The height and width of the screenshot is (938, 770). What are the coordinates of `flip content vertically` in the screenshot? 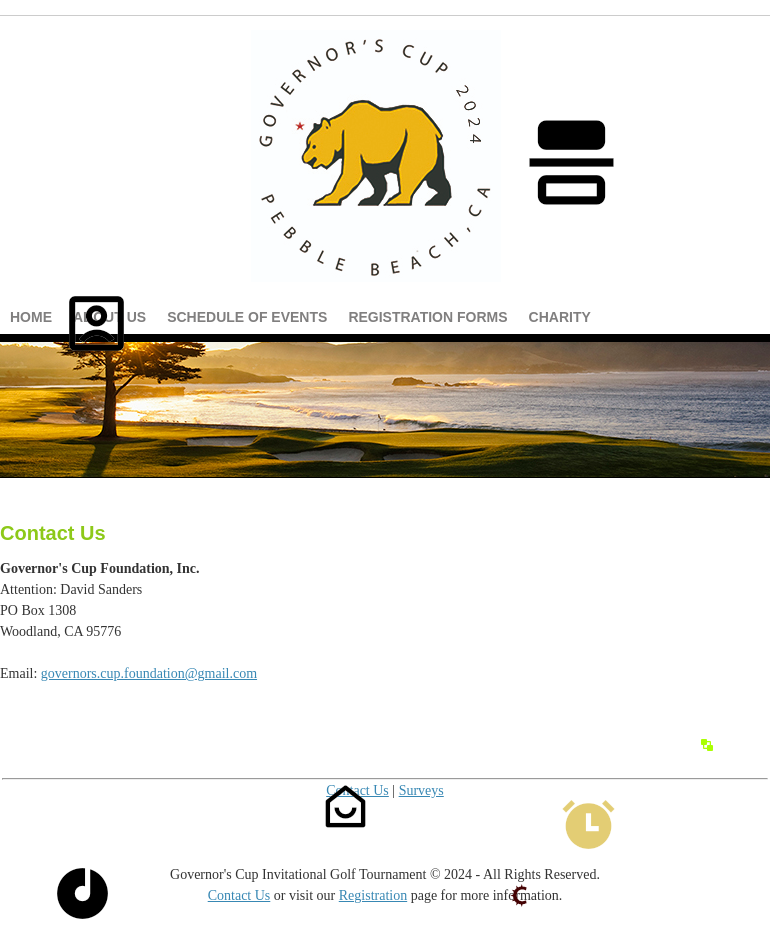 It's located at (571, 162).